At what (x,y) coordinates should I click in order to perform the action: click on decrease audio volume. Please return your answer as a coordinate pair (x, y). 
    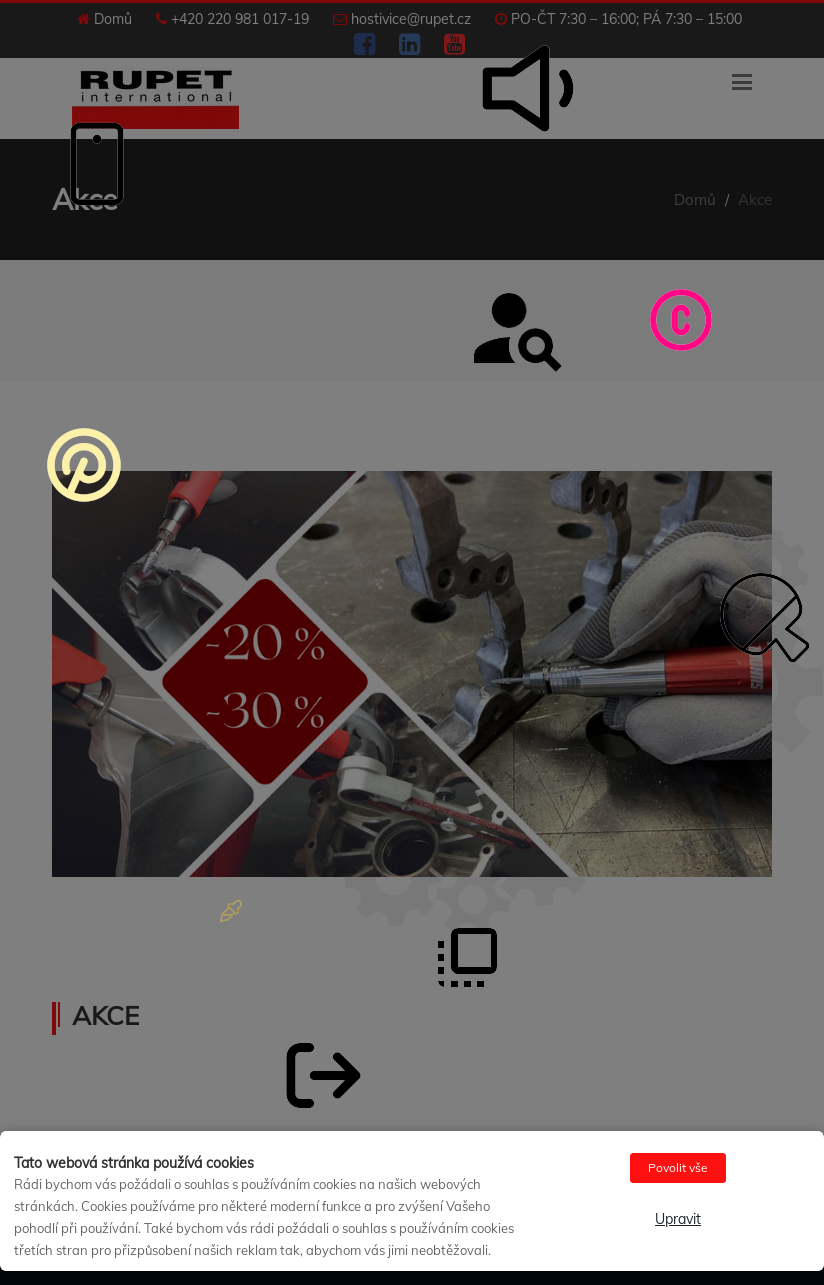
    Looking at the image, I should click on (525, 88).